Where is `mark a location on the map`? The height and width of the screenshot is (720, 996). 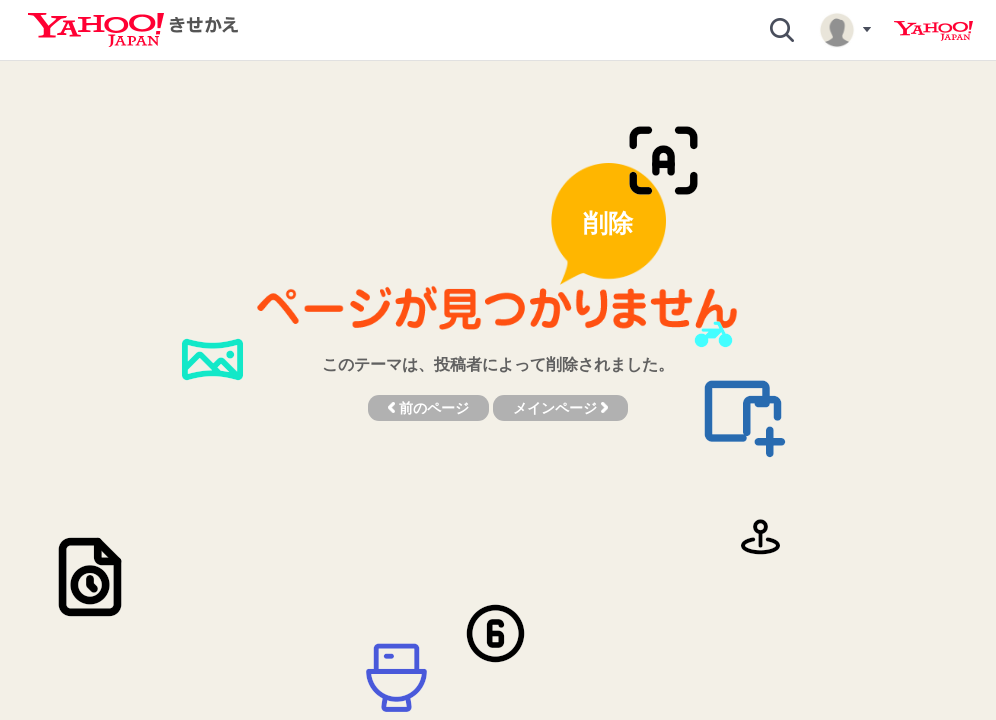 mark a location on the map is located at coordinates (760, 537).